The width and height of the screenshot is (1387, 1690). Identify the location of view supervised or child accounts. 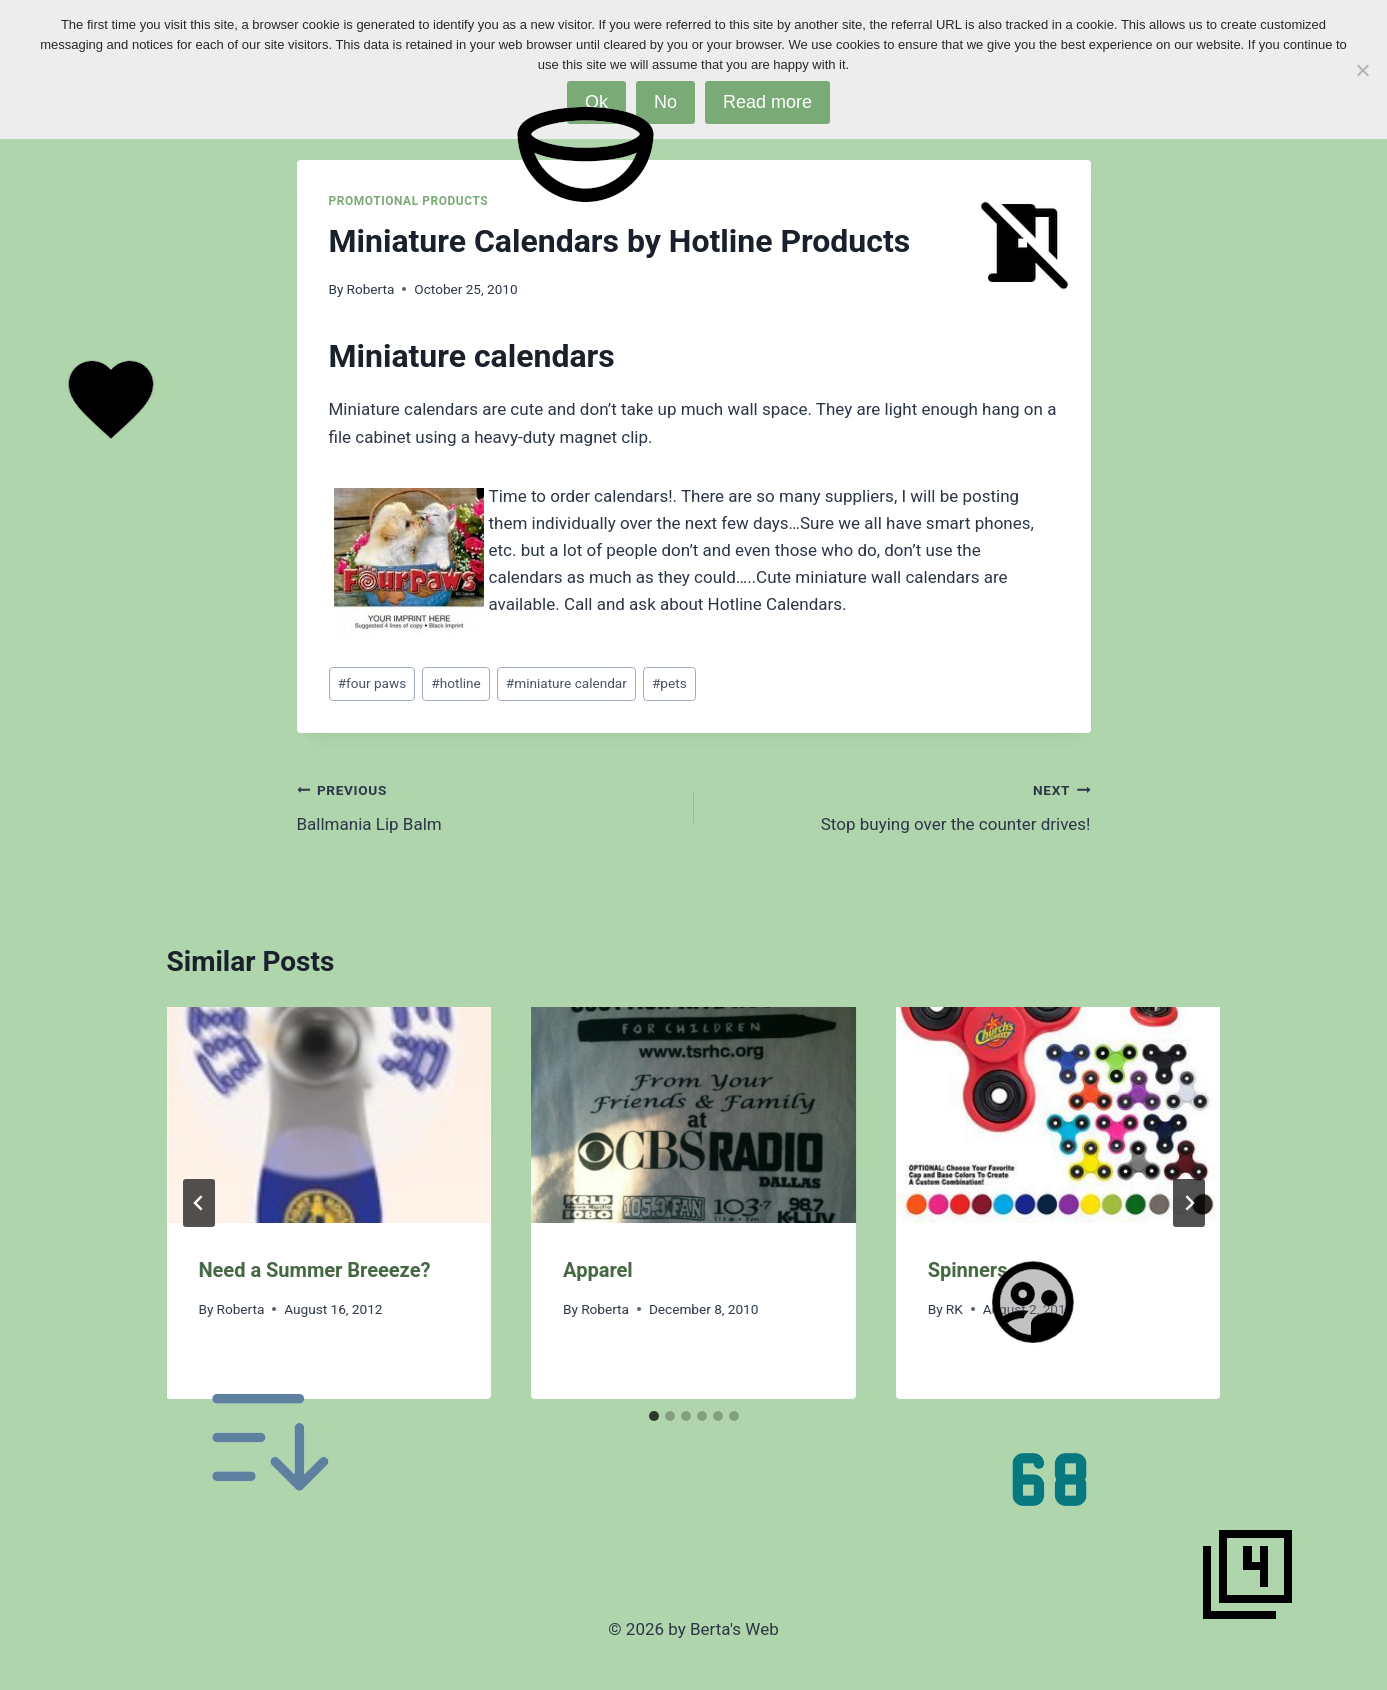
(1033, 1302).